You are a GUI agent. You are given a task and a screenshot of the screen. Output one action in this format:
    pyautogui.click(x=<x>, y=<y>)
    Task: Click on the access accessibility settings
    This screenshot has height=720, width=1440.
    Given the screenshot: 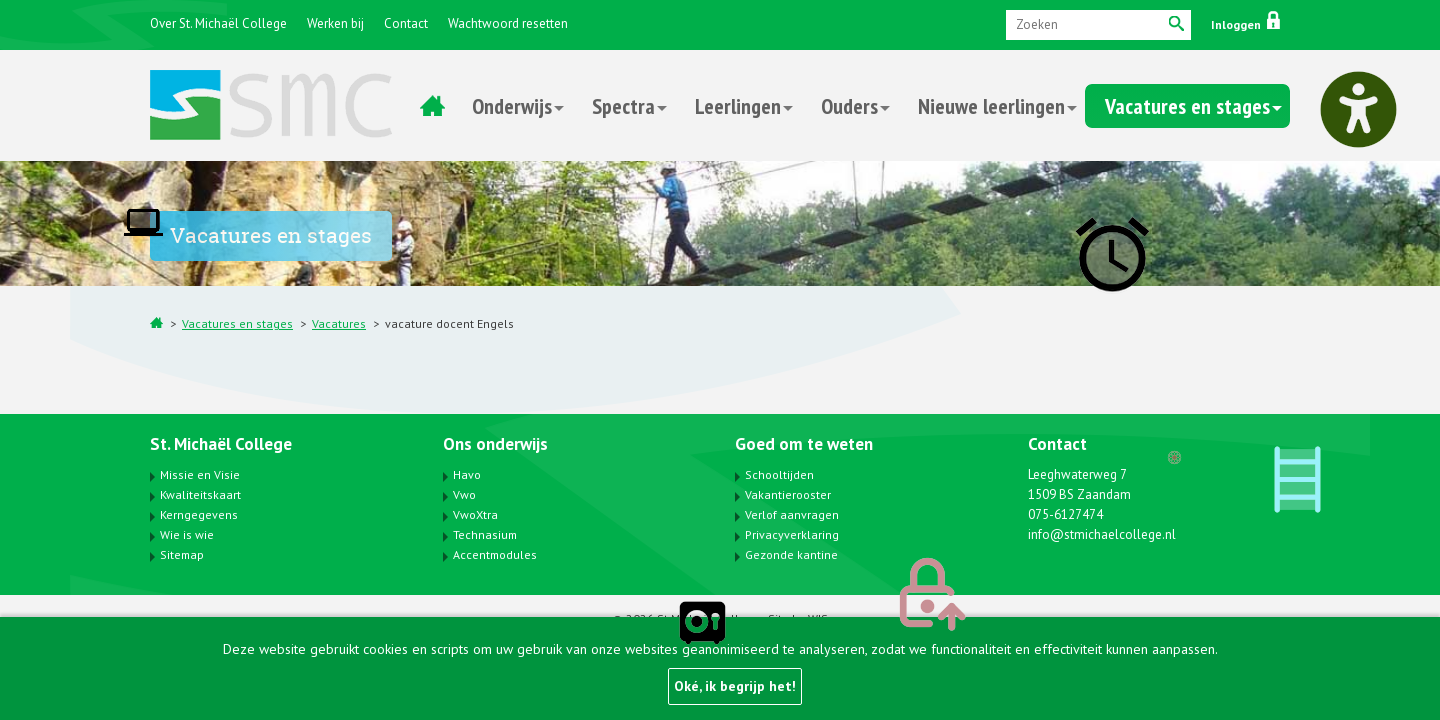 What is the action you would take?
    pyautogui.click(x=1358, y=109)
    